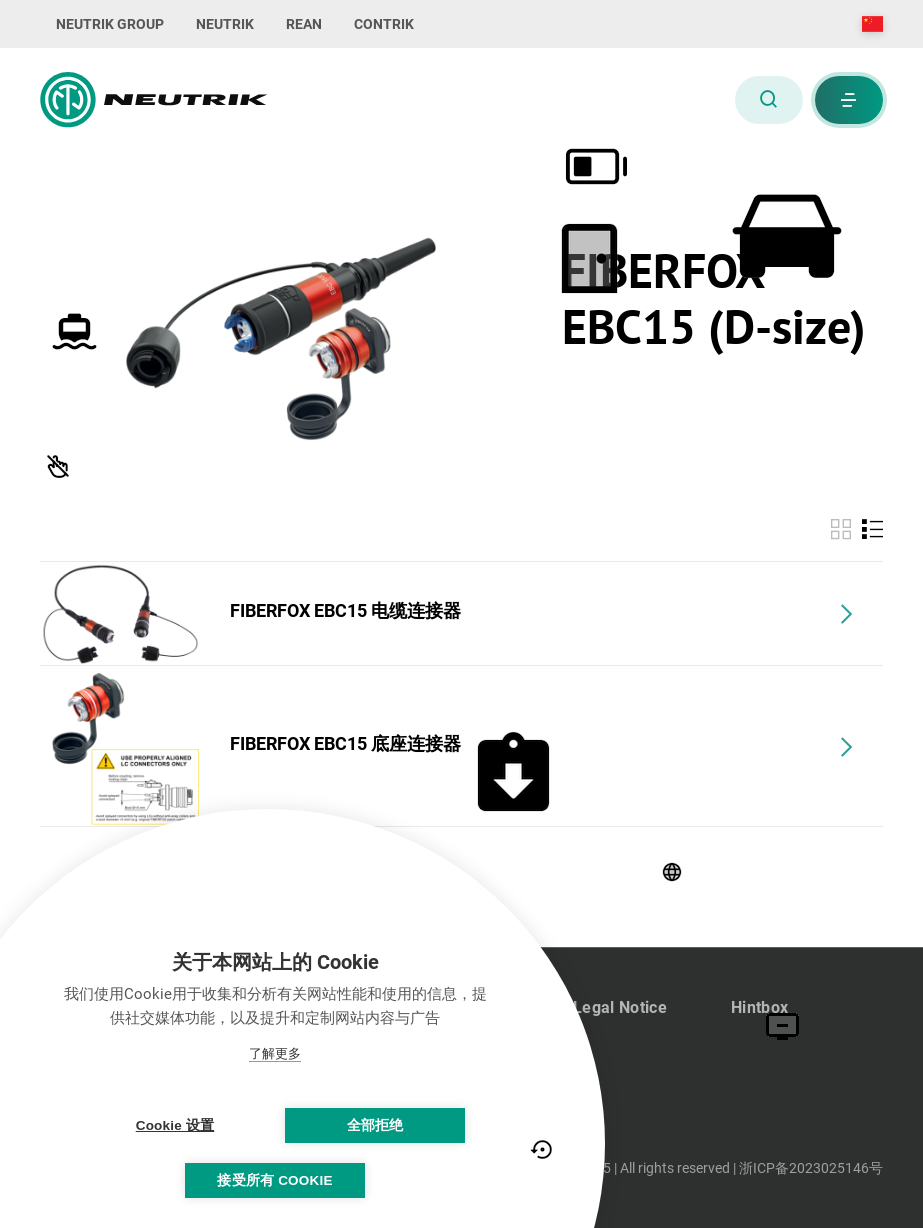  I want to click on ferry or boat transportation option, so click(74, 331).